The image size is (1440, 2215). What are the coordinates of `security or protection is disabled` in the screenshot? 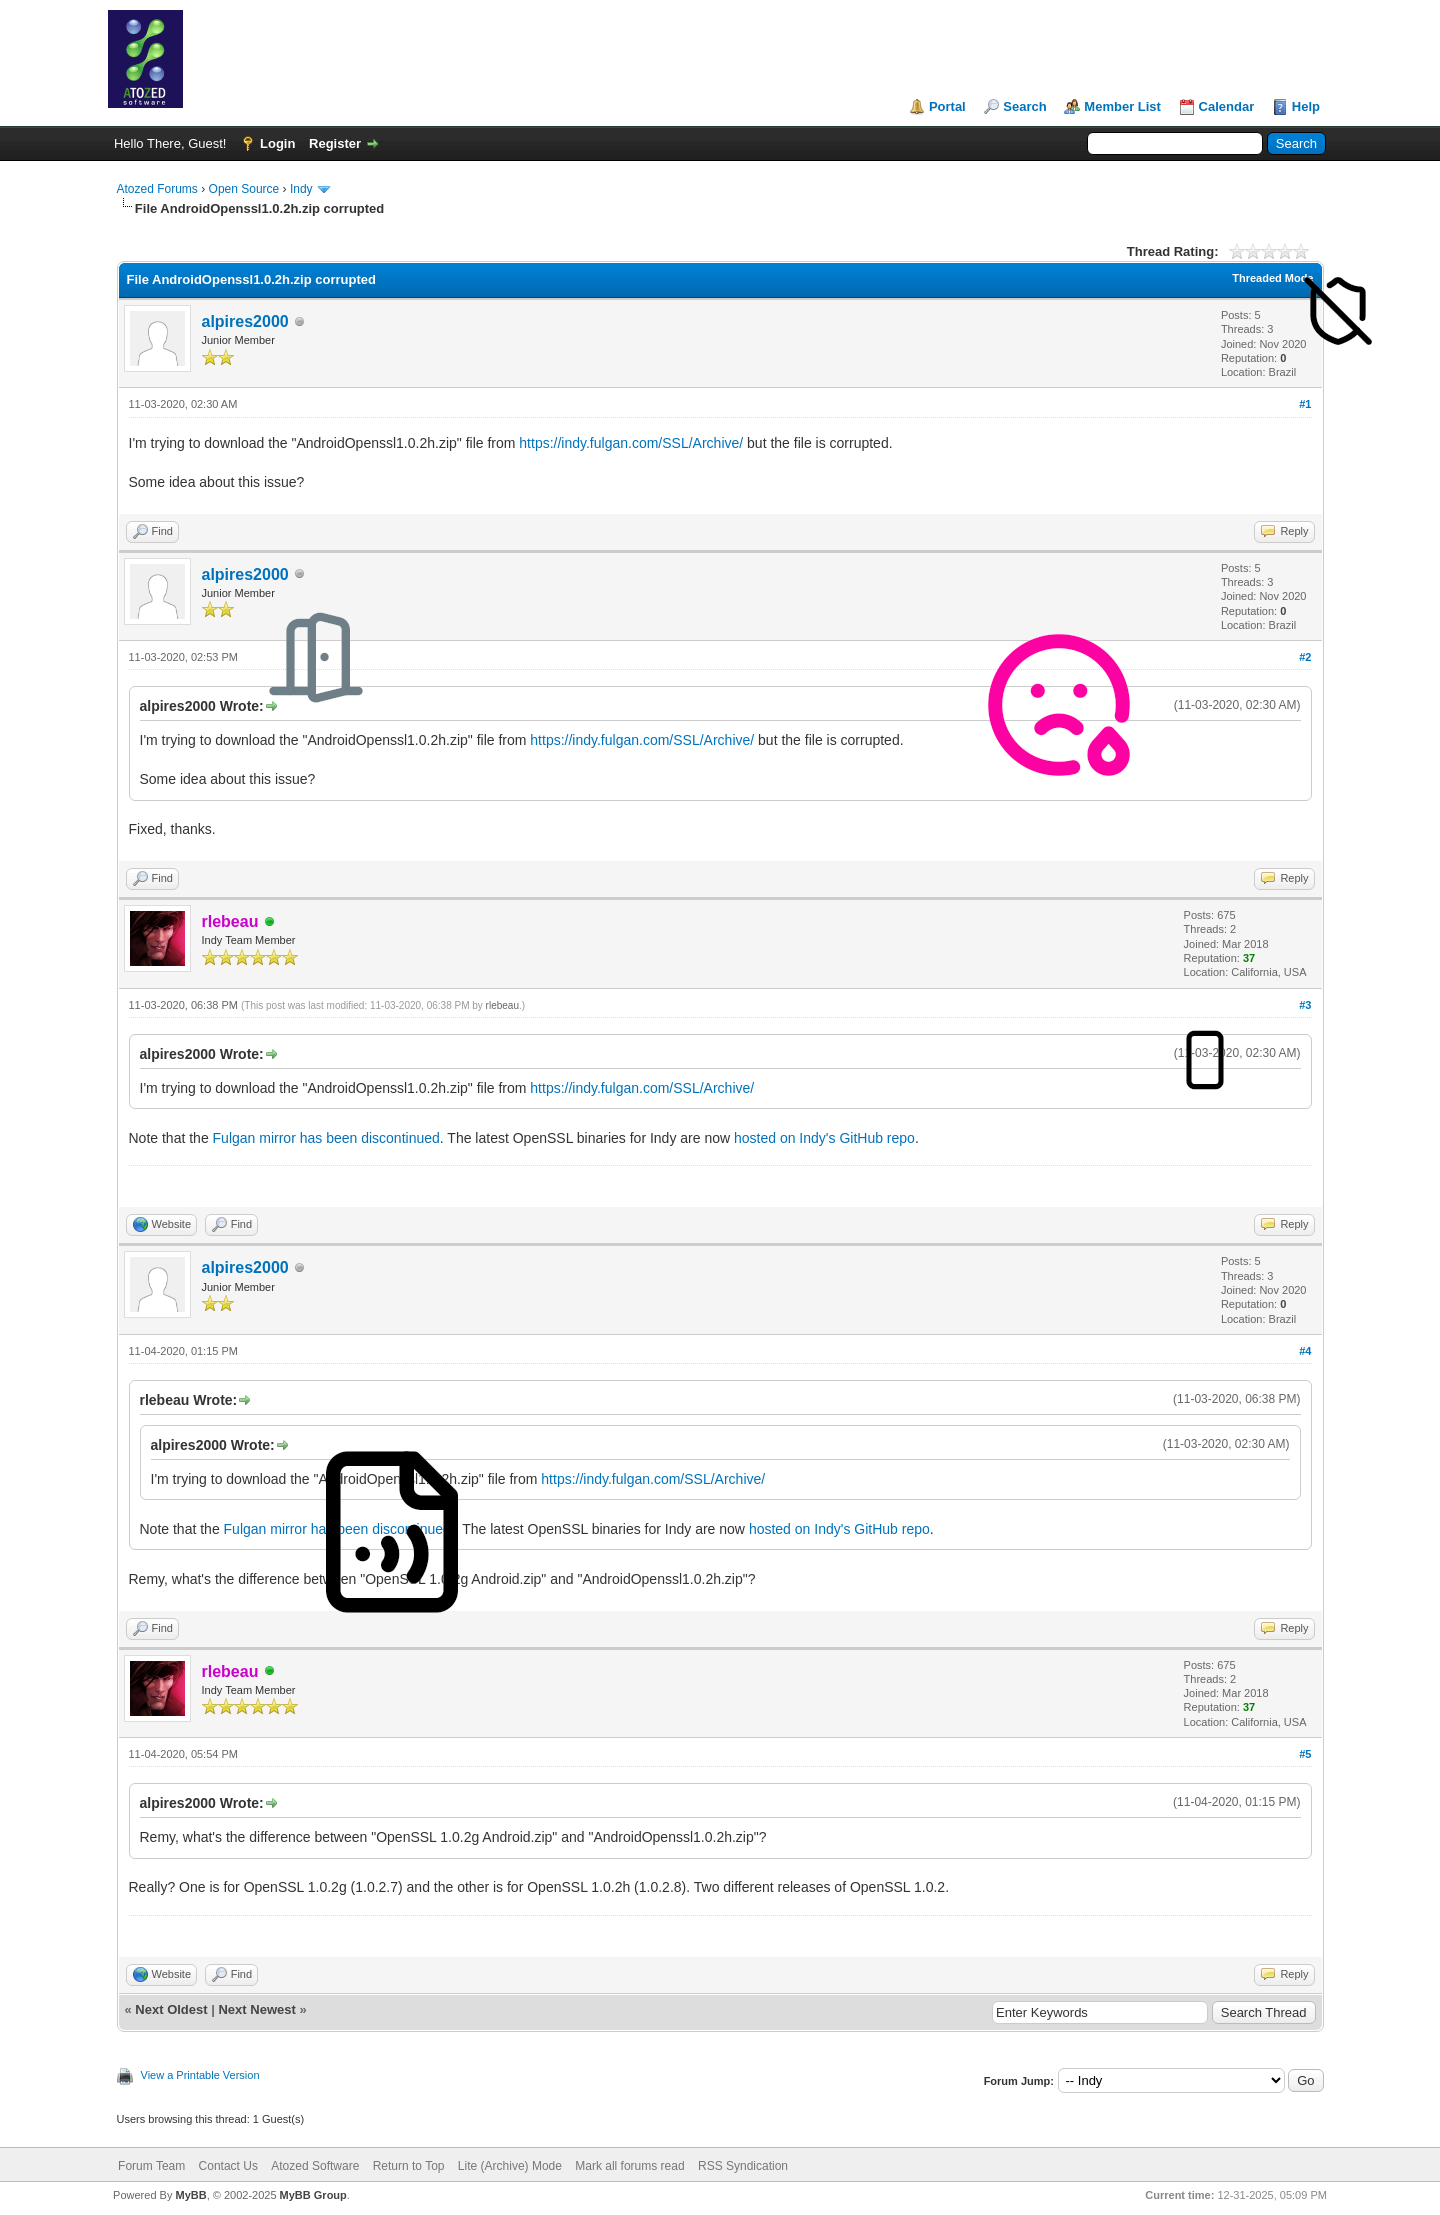 It's located at (1338, 311).